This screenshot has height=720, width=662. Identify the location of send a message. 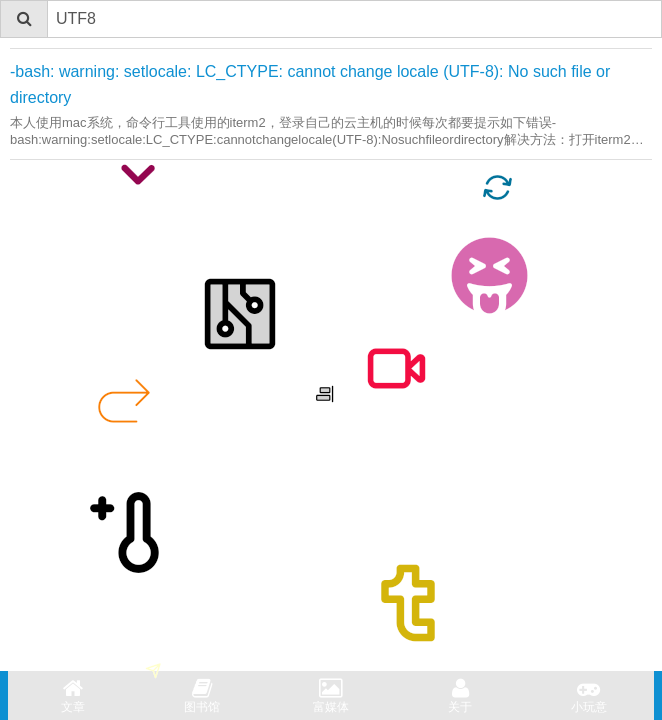
(154, 670).